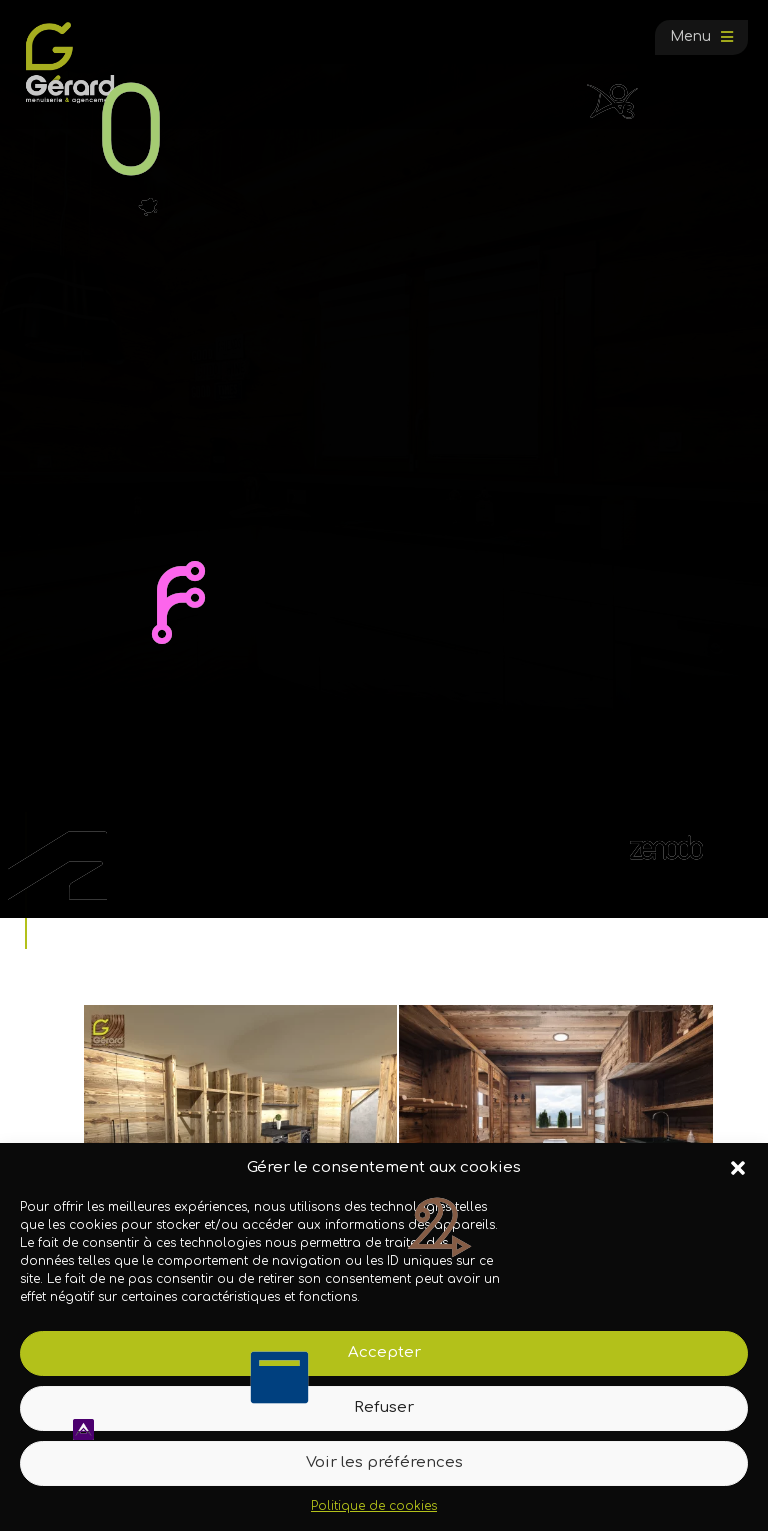 Image resolution: width=768 pixels, height=1531 pixels. What do you see at coordinates (178, 602) in the screenshot?
I see `open forgejo git repository` at bounding box center [178, 602].